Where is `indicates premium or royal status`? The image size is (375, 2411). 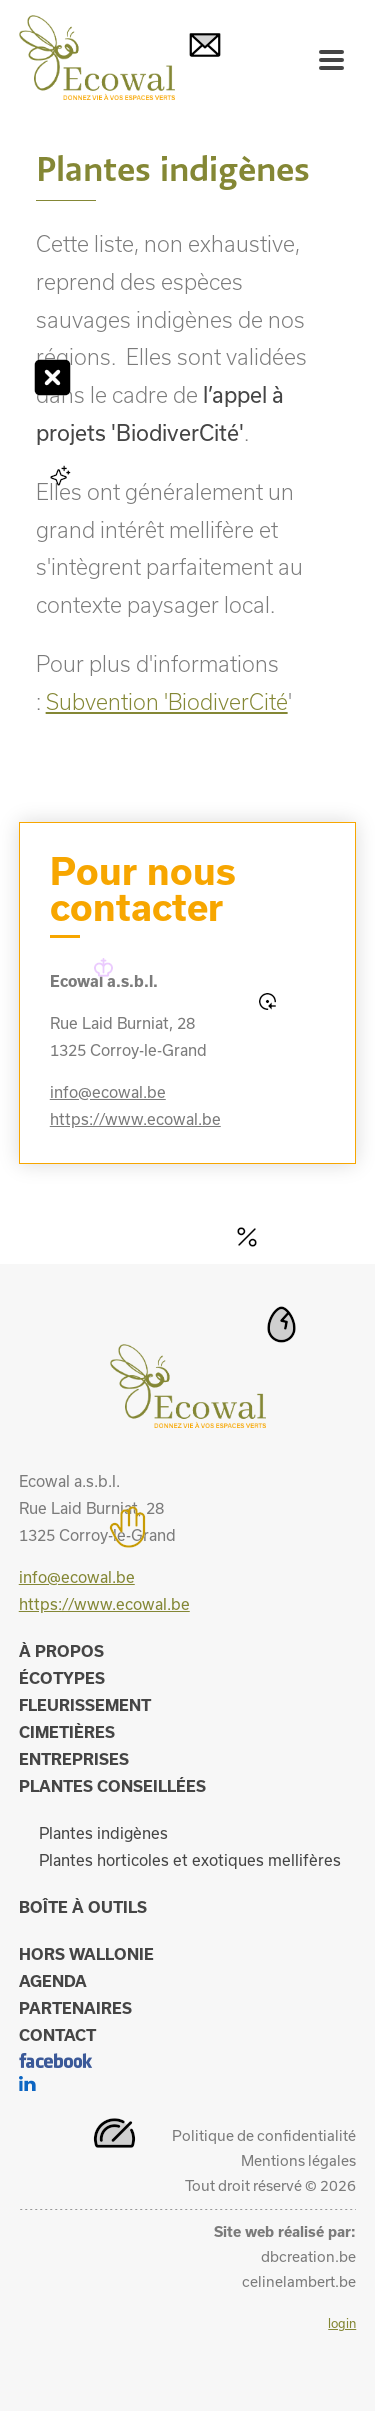 indicates premium or royal status is located at coordinates (103, 968).